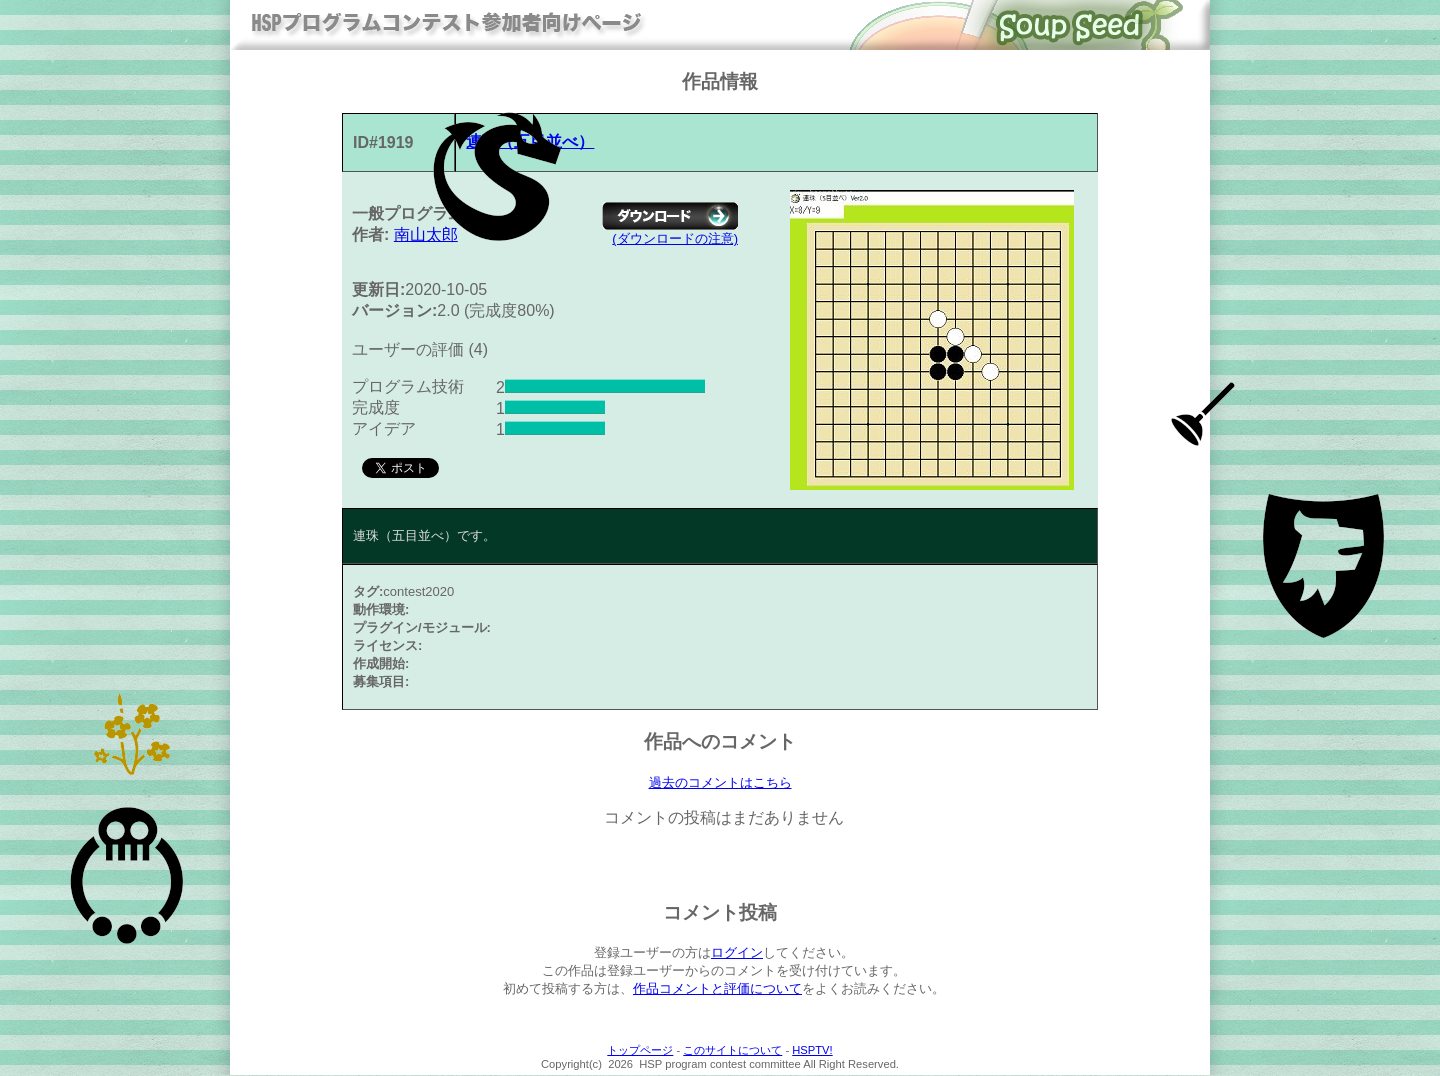 This screenshot has height=1076, width=1440. Describe the element at coordinates (1203, 414) in the screenshot. I see `report a plumbing issue or maintenance request` at that location.